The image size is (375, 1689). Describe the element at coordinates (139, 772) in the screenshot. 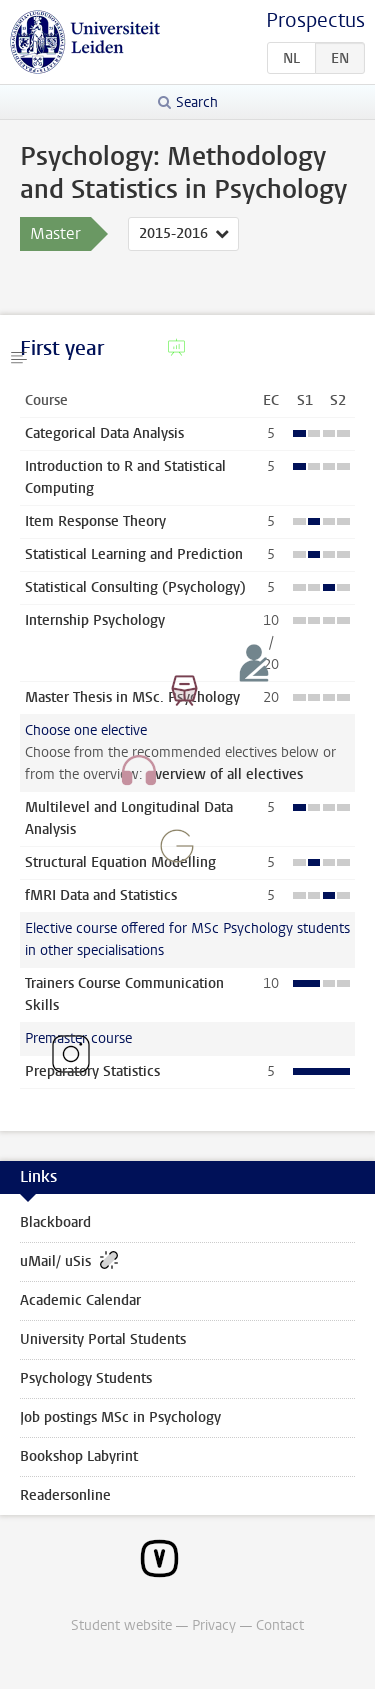

I see `access audio or music player` at that location.